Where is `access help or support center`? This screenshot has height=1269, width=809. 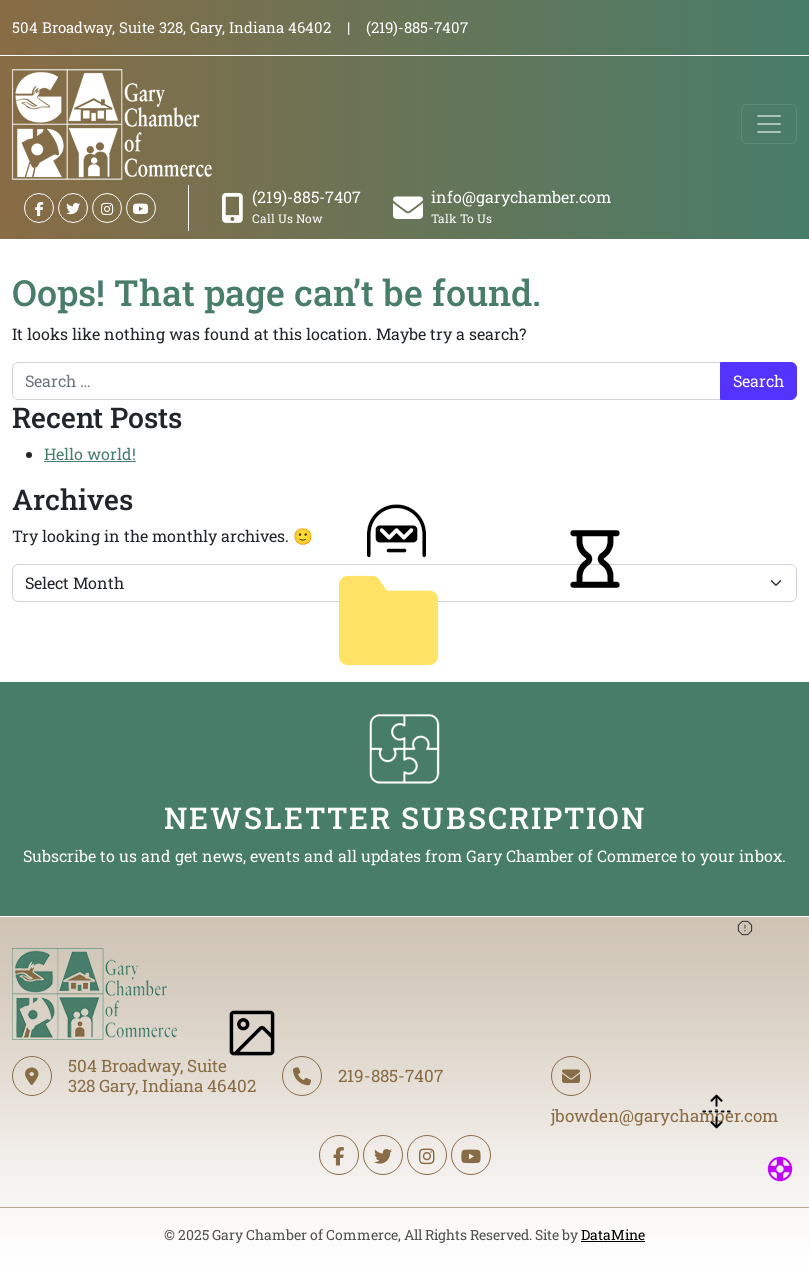 access help or support center is located at coordinates (780, 1169).